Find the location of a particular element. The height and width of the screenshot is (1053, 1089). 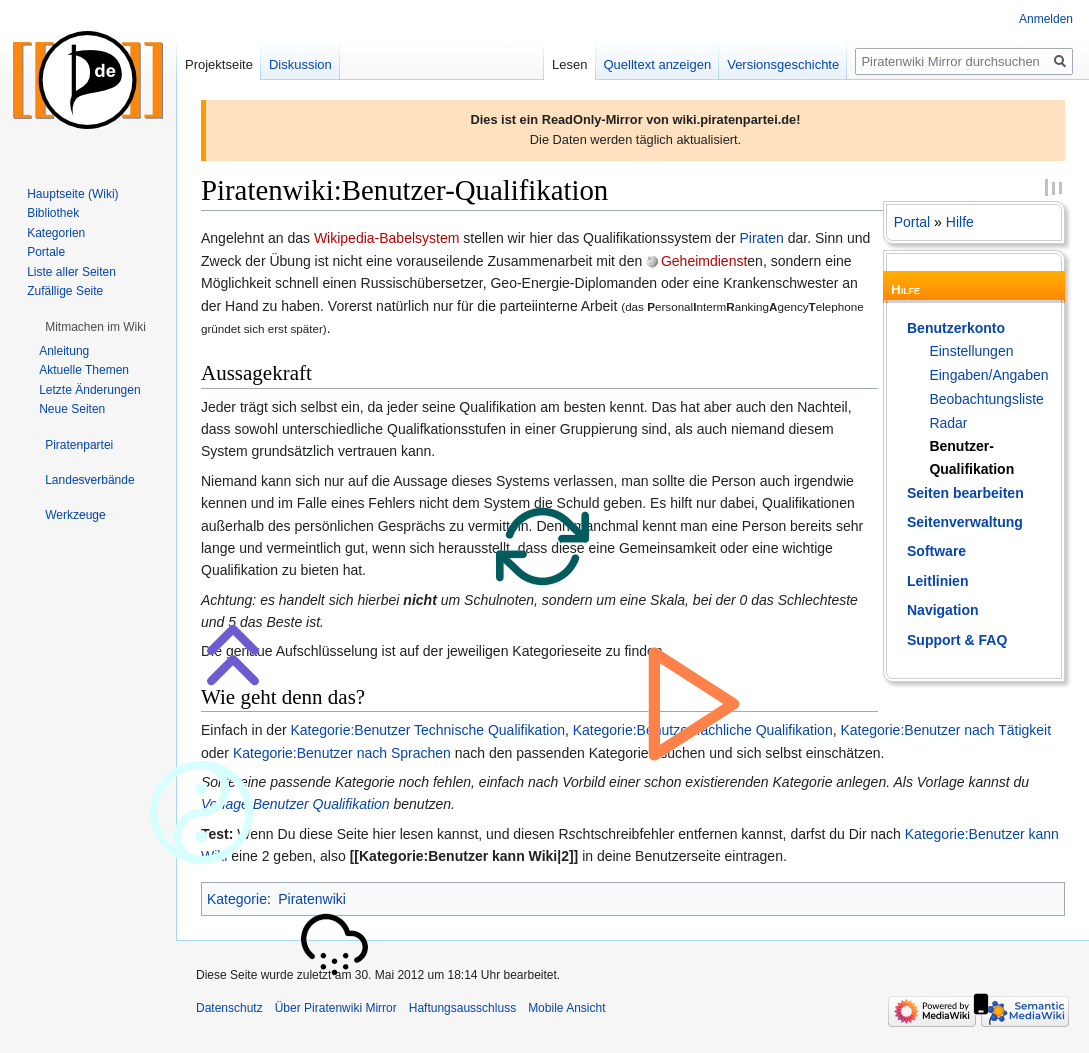

indicates snowy weather conditions is located at coordinates (334, 944).